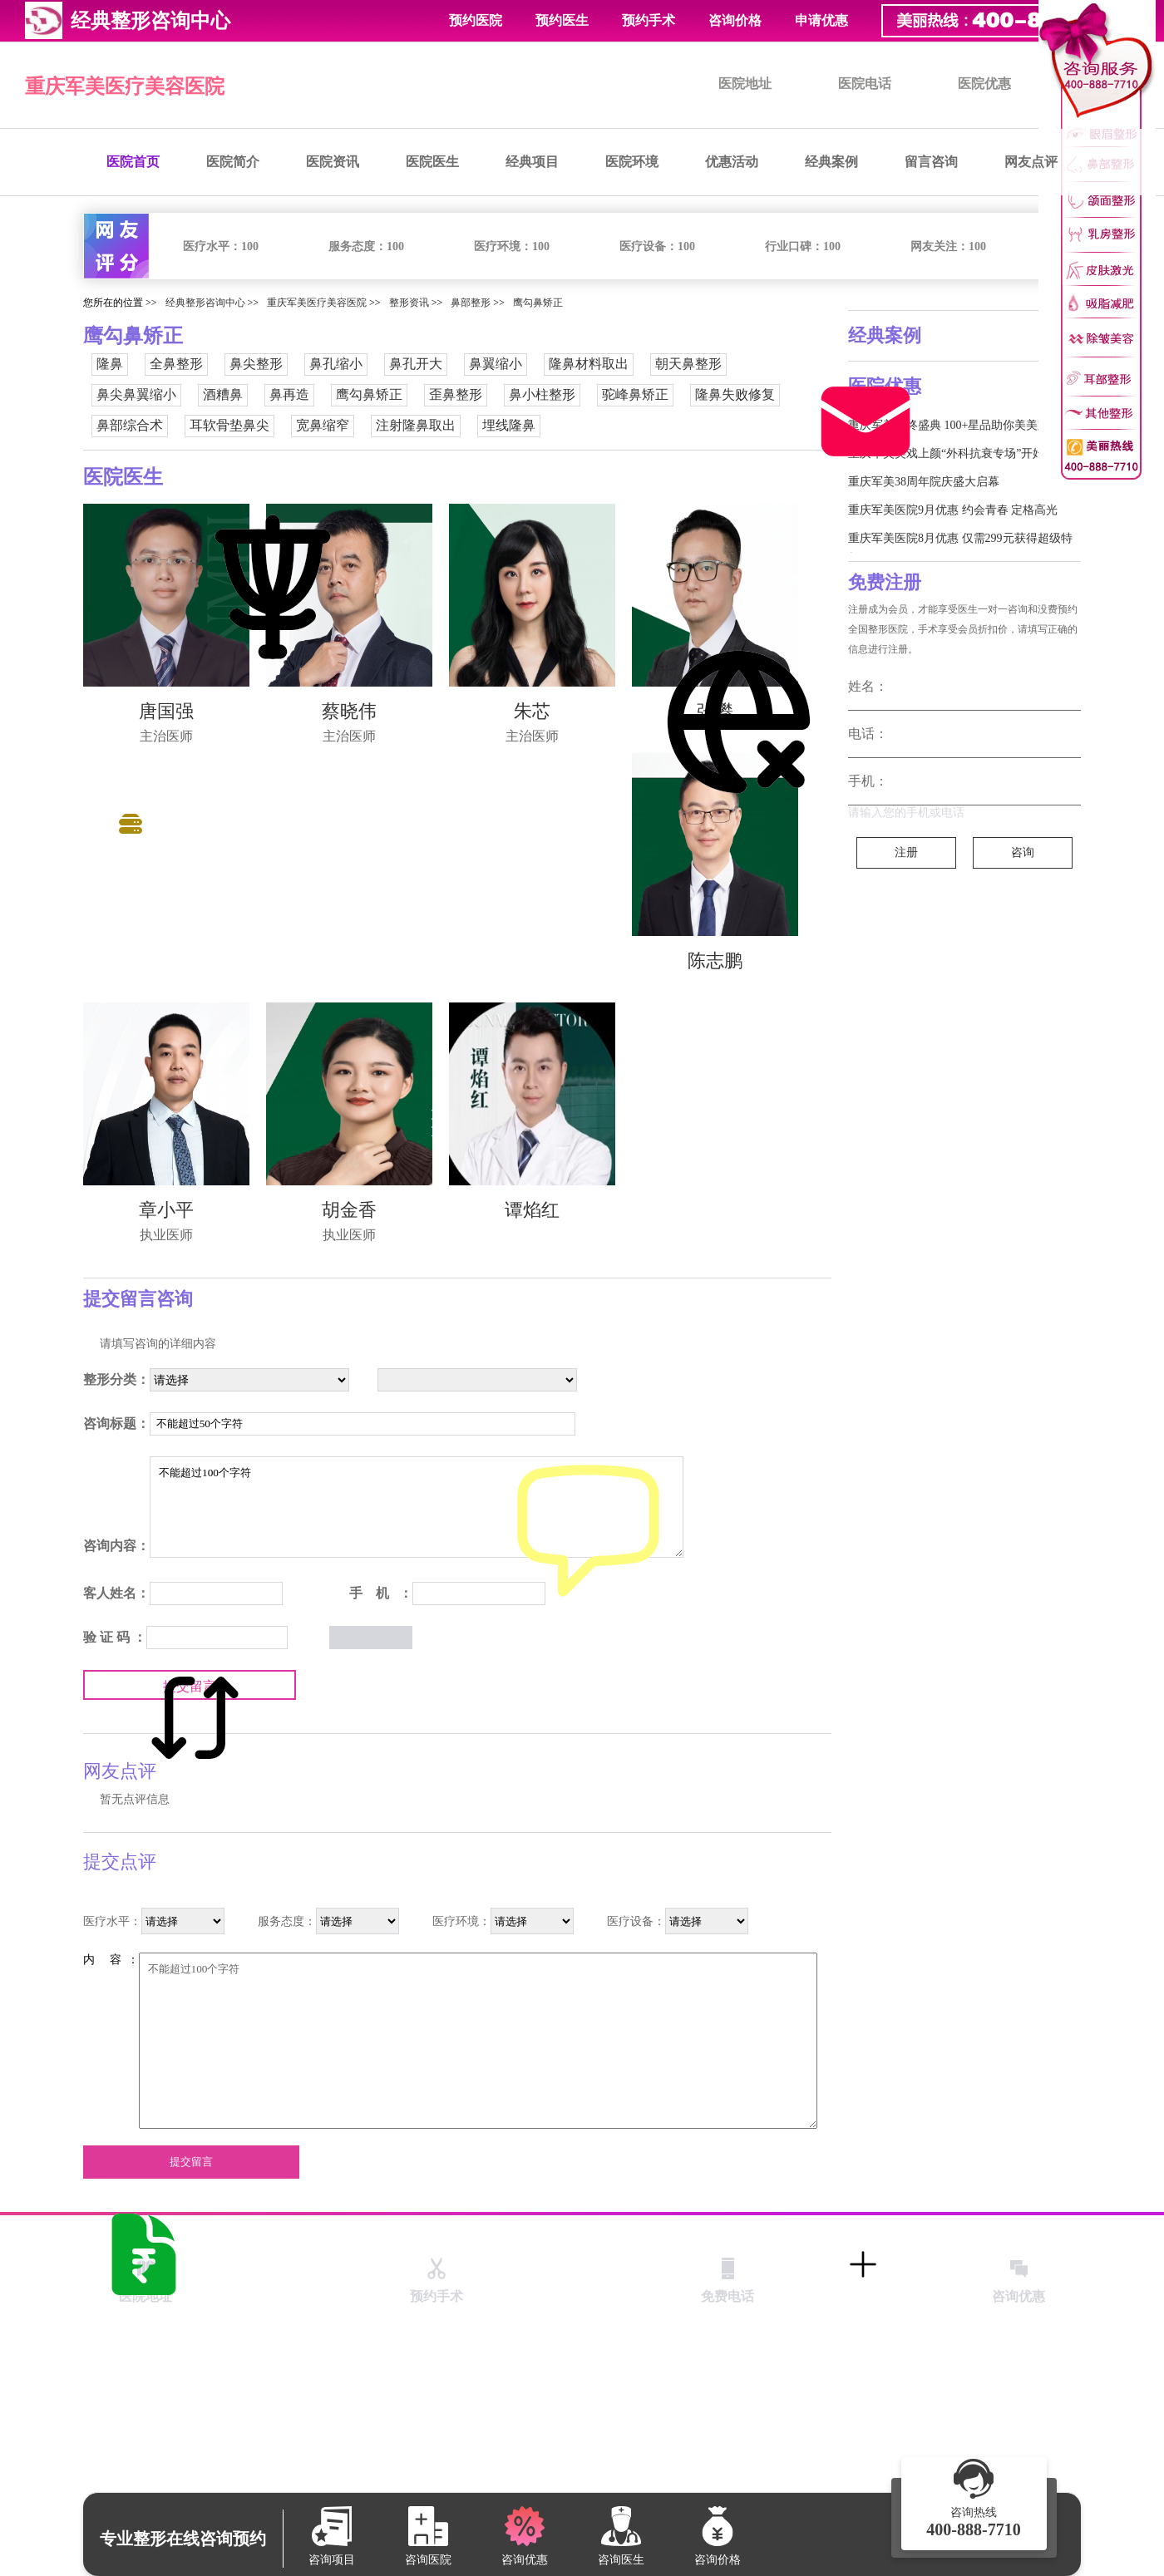 The height and width of the screenshot is (2576, 1164). What do you see at coordinates (866, 421) in the screenshot?
I see `open your inbox` at bounding box center [866, 421].